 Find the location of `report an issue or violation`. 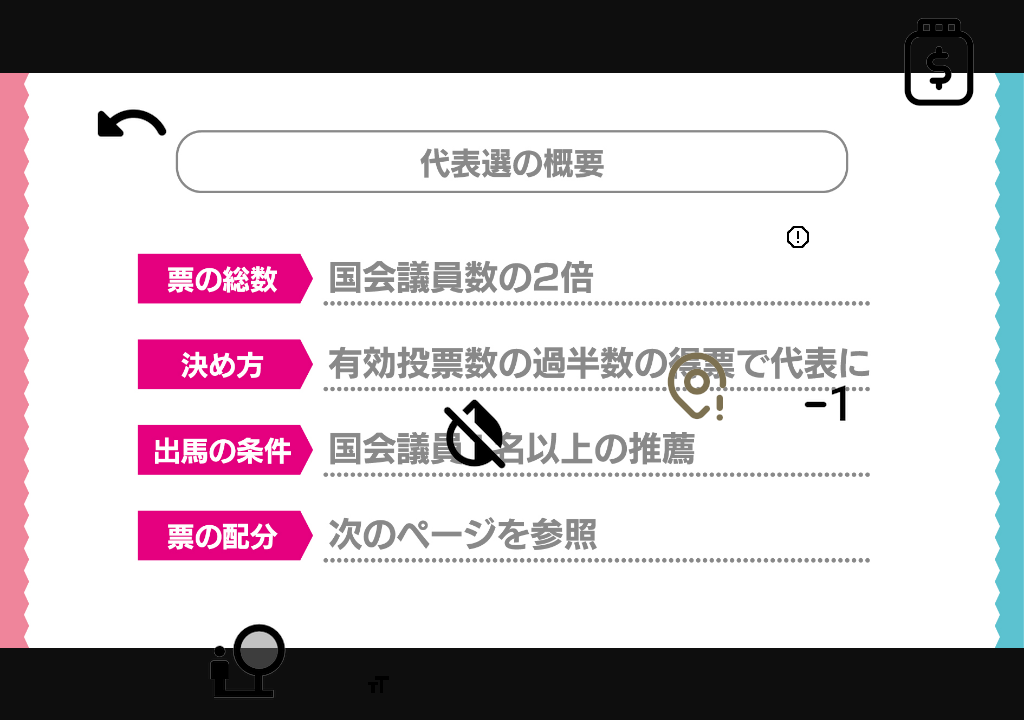

report an issue or violation is located at coordinates (798, 237).